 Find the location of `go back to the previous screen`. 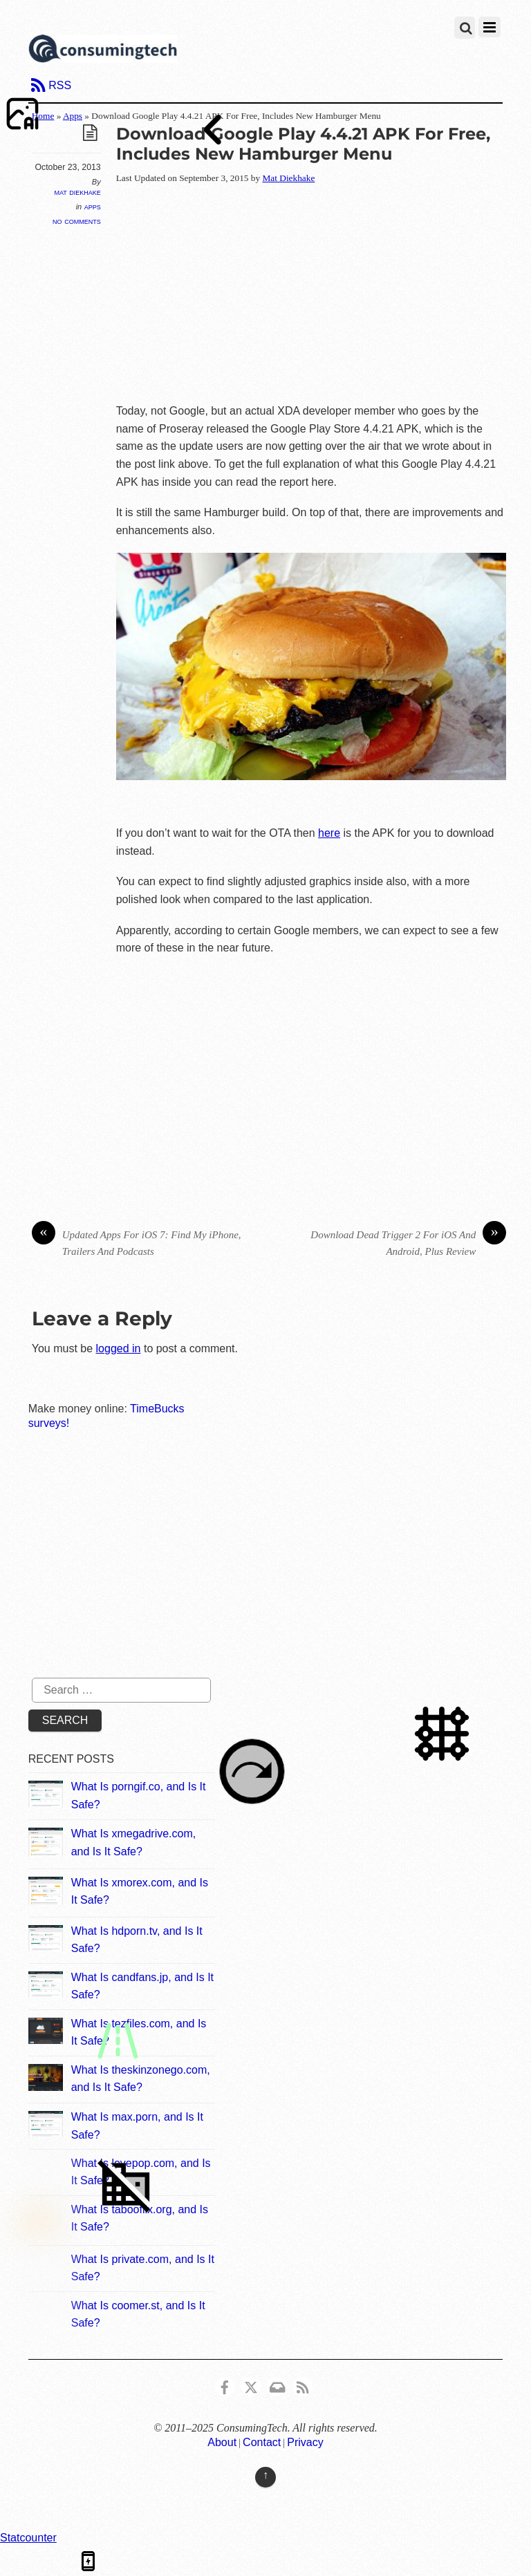

go back to the previous screen is located at coordinates (212, 129).